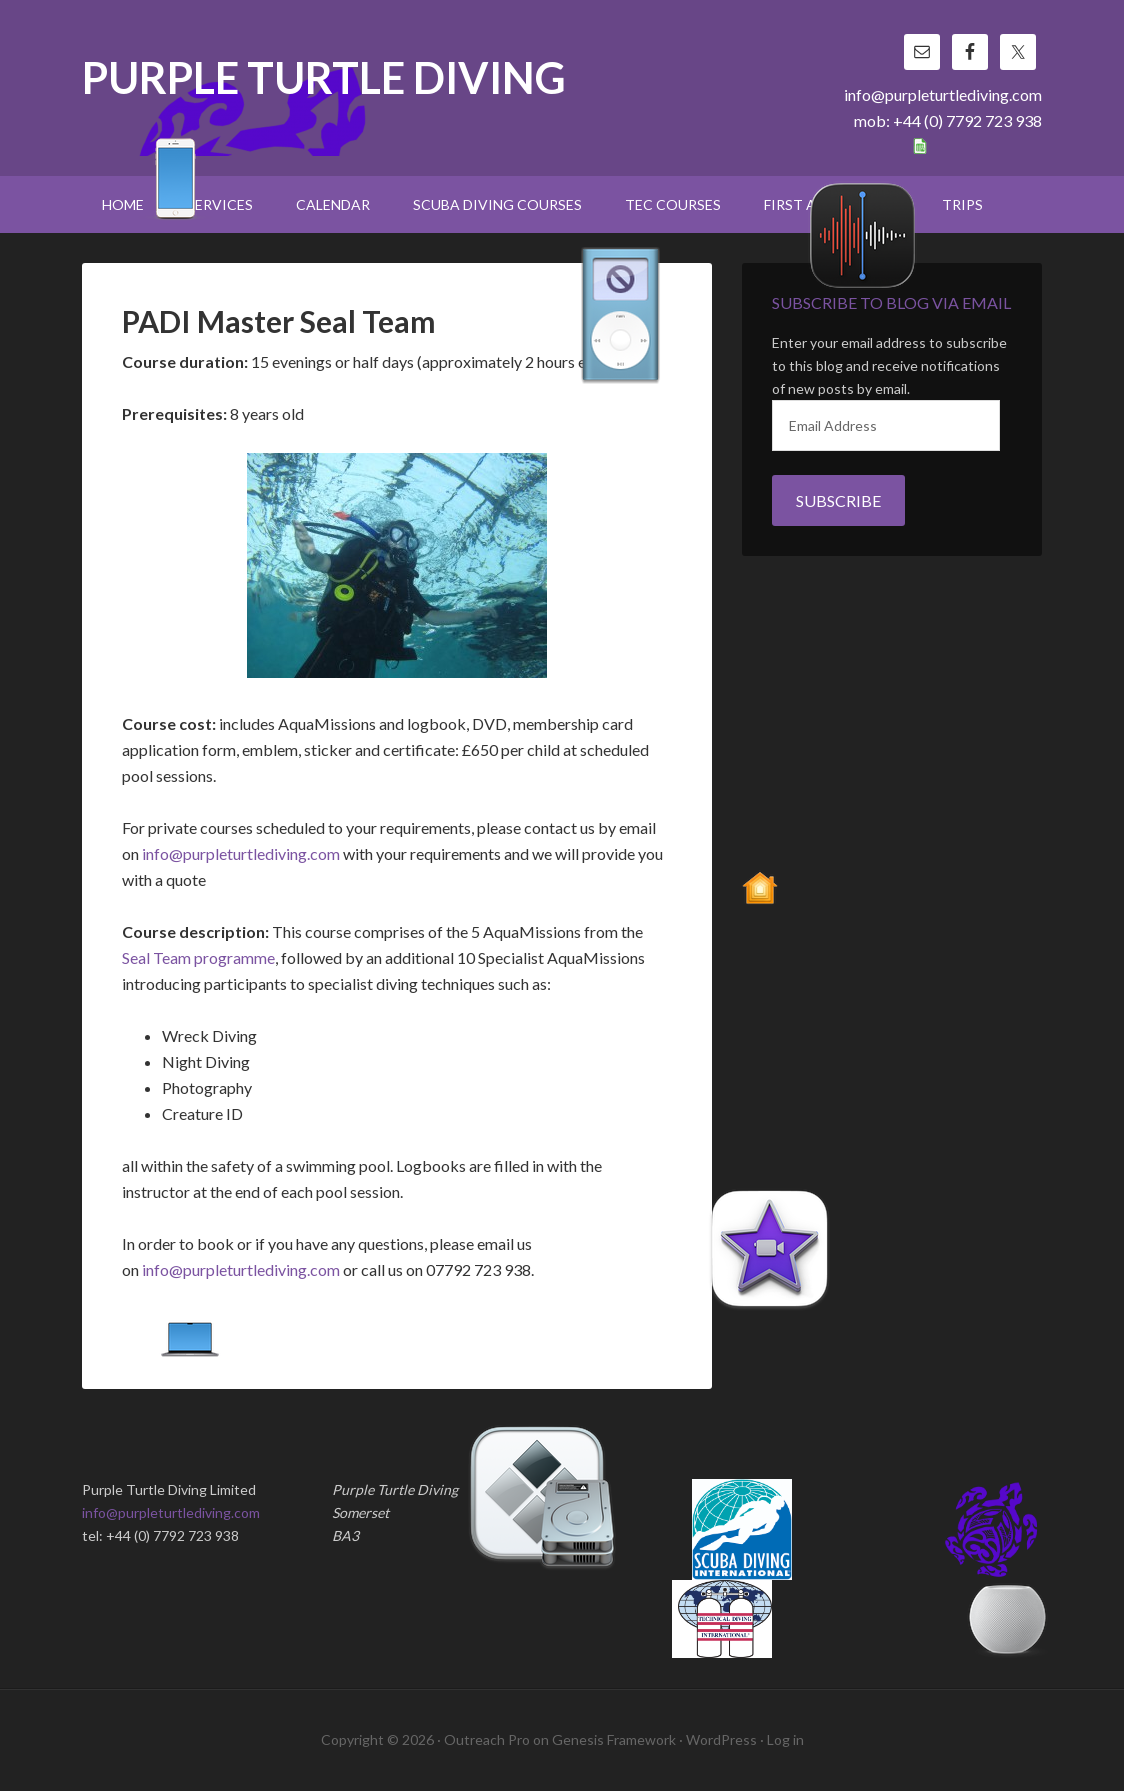  What do you see at coordinates (537, 1493) in the screenshot?
I see `launch boot camp assistant to install windows on your mac` at bounding box center [537, 1493].